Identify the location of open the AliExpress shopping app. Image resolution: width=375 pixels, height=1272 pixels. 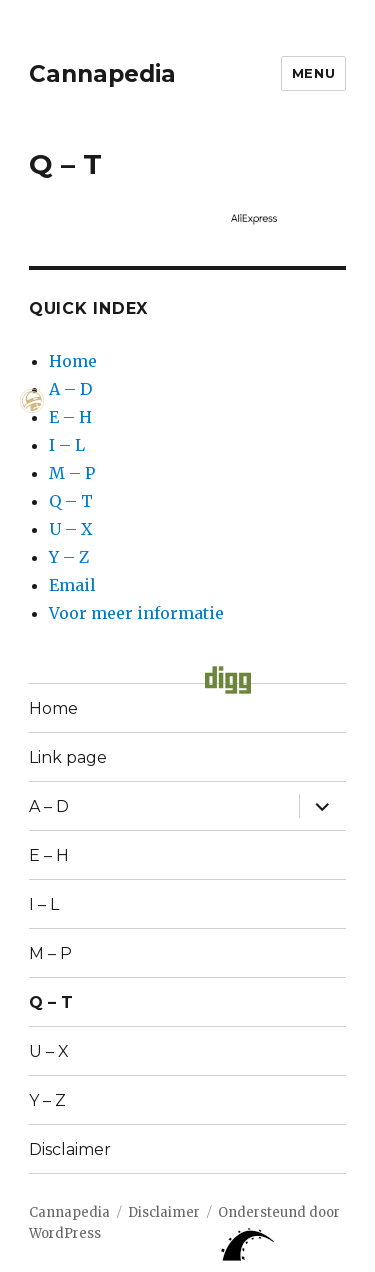
(254, 219).